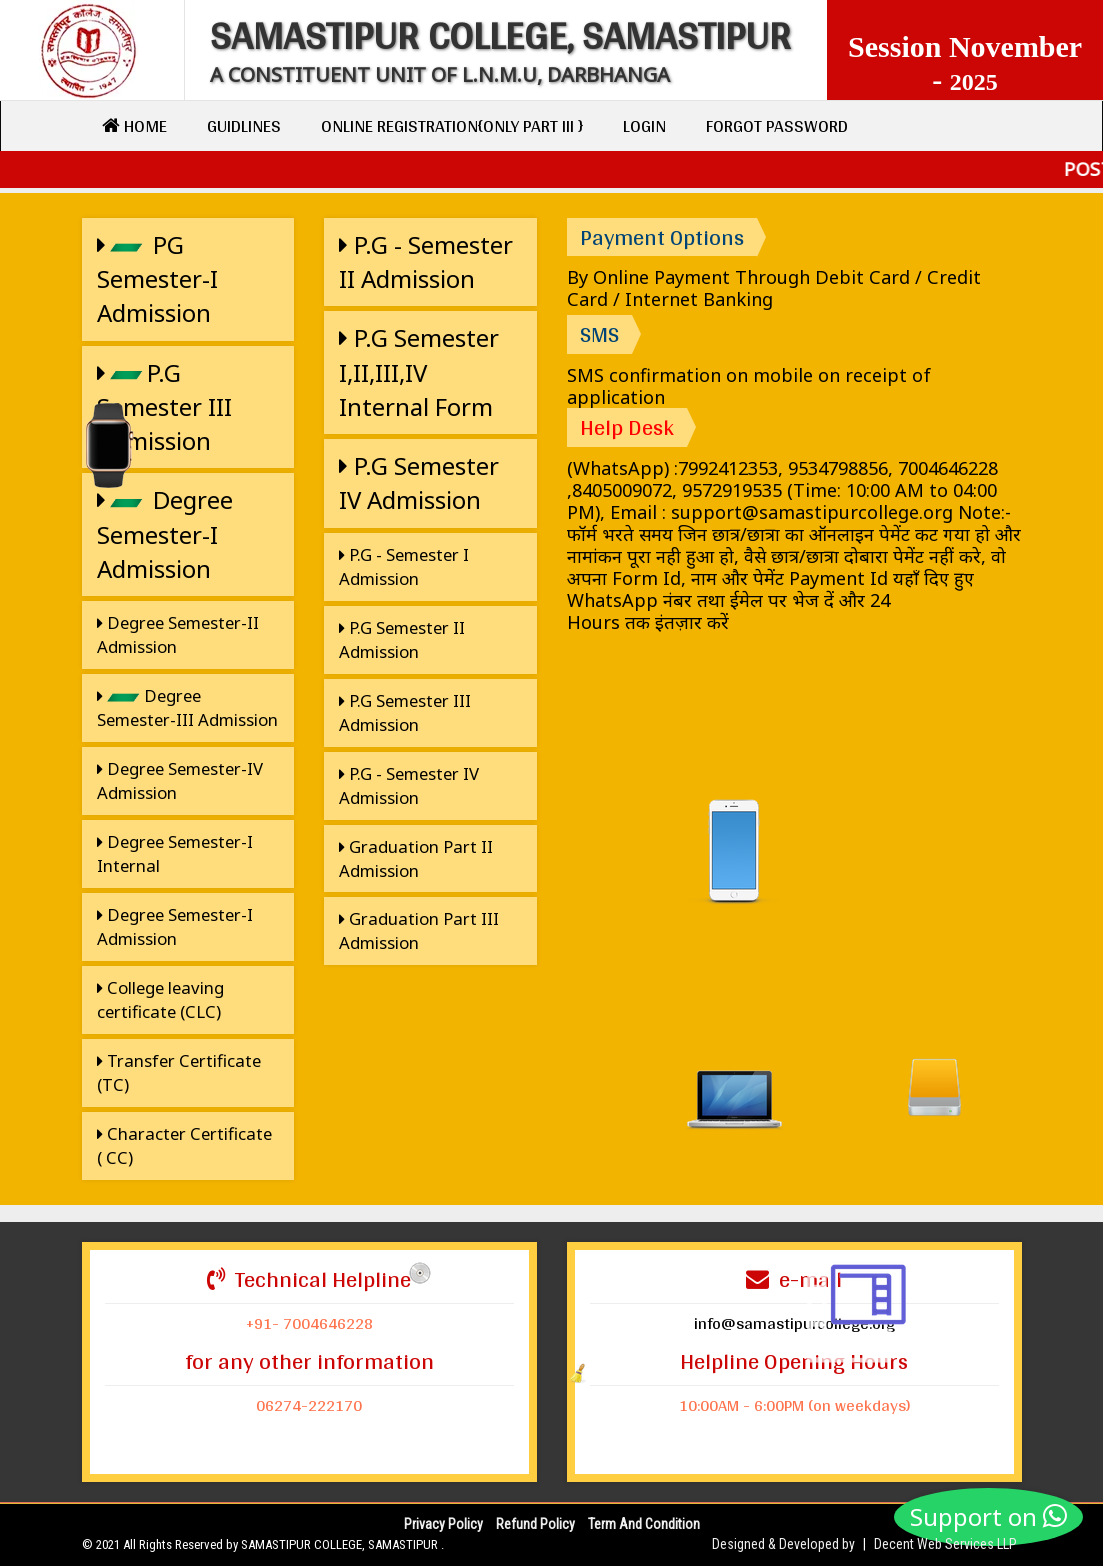 This screenshot has height=1566, width=1103. Describe the element at coordinates (108, 445) in the screenshot. I see `apple watch device icon` at that location.